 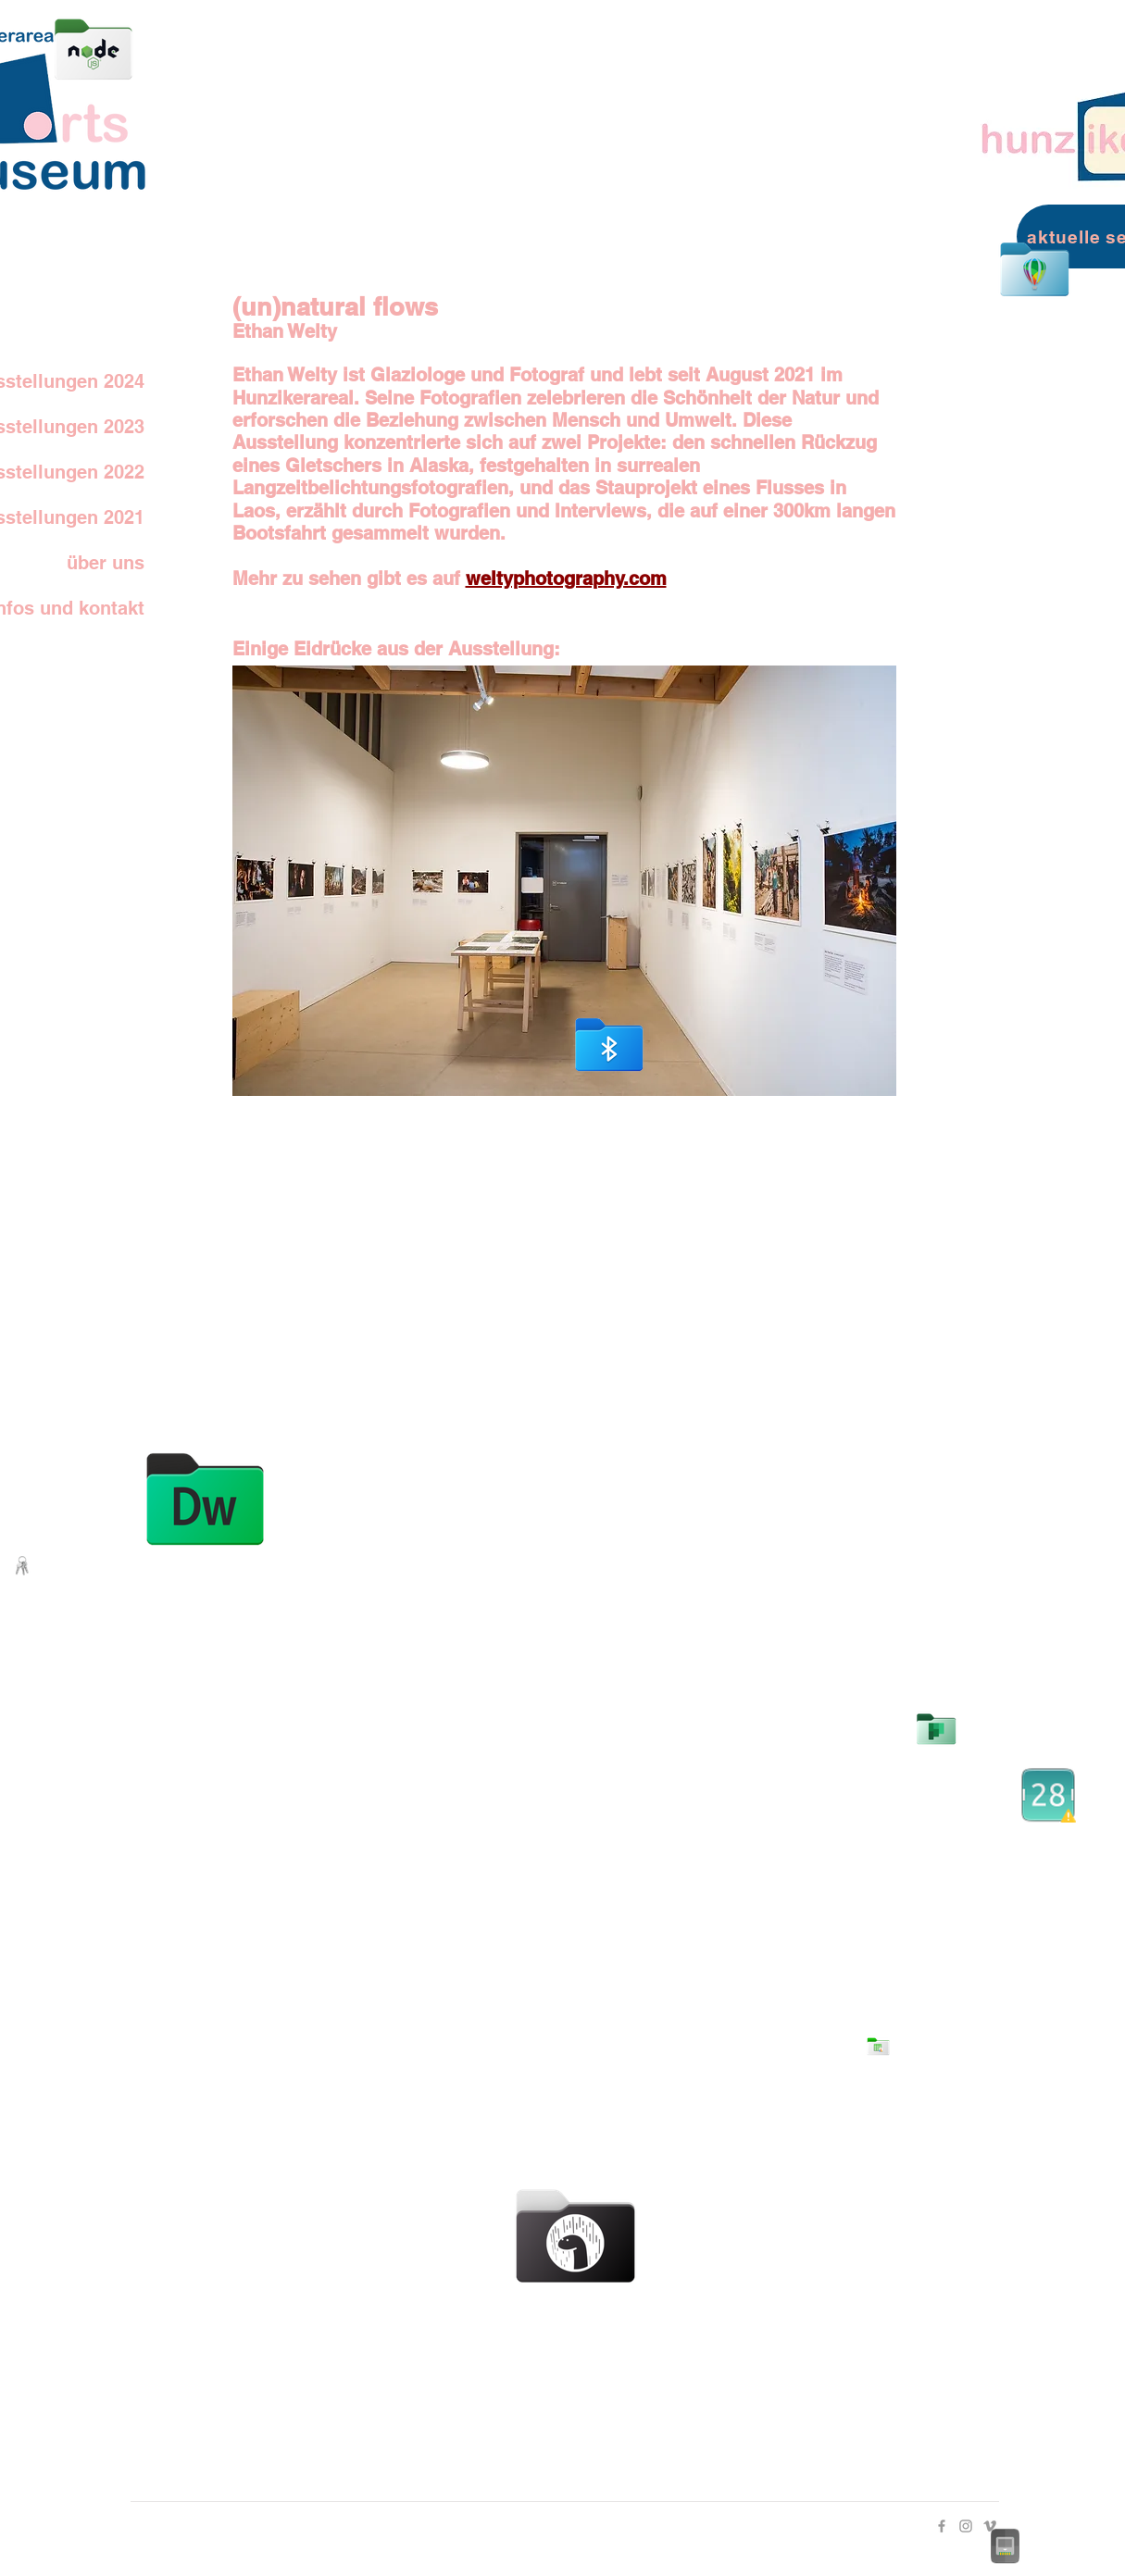 What do you see at coordinates (205, 1502) in the screenshot?
I see `folder containing Adobe Dreamweaver project files` at bounding box center [205, 1502].